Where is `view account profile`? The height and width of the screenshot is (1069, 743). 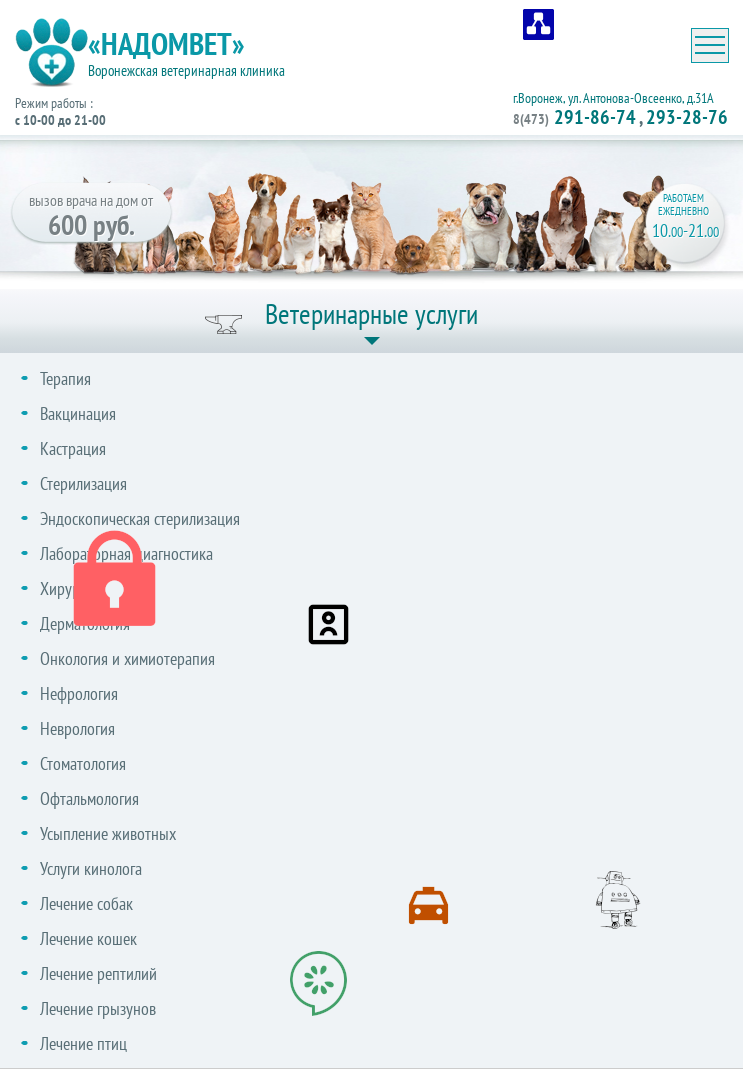 view account profile is located at coordinates (328, 624).